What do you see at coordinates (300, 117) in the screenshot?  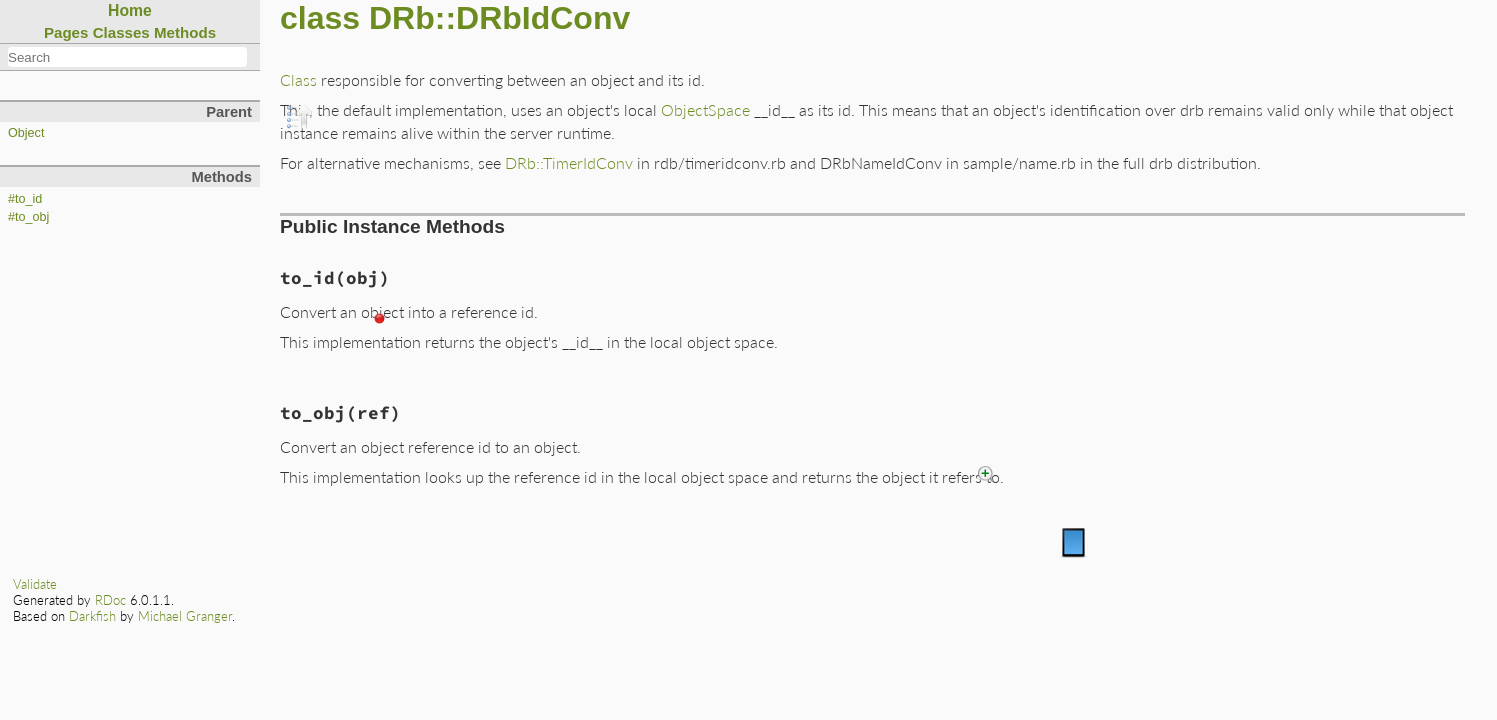 I see `sort items in descending order` at bounding box center [300, 117].